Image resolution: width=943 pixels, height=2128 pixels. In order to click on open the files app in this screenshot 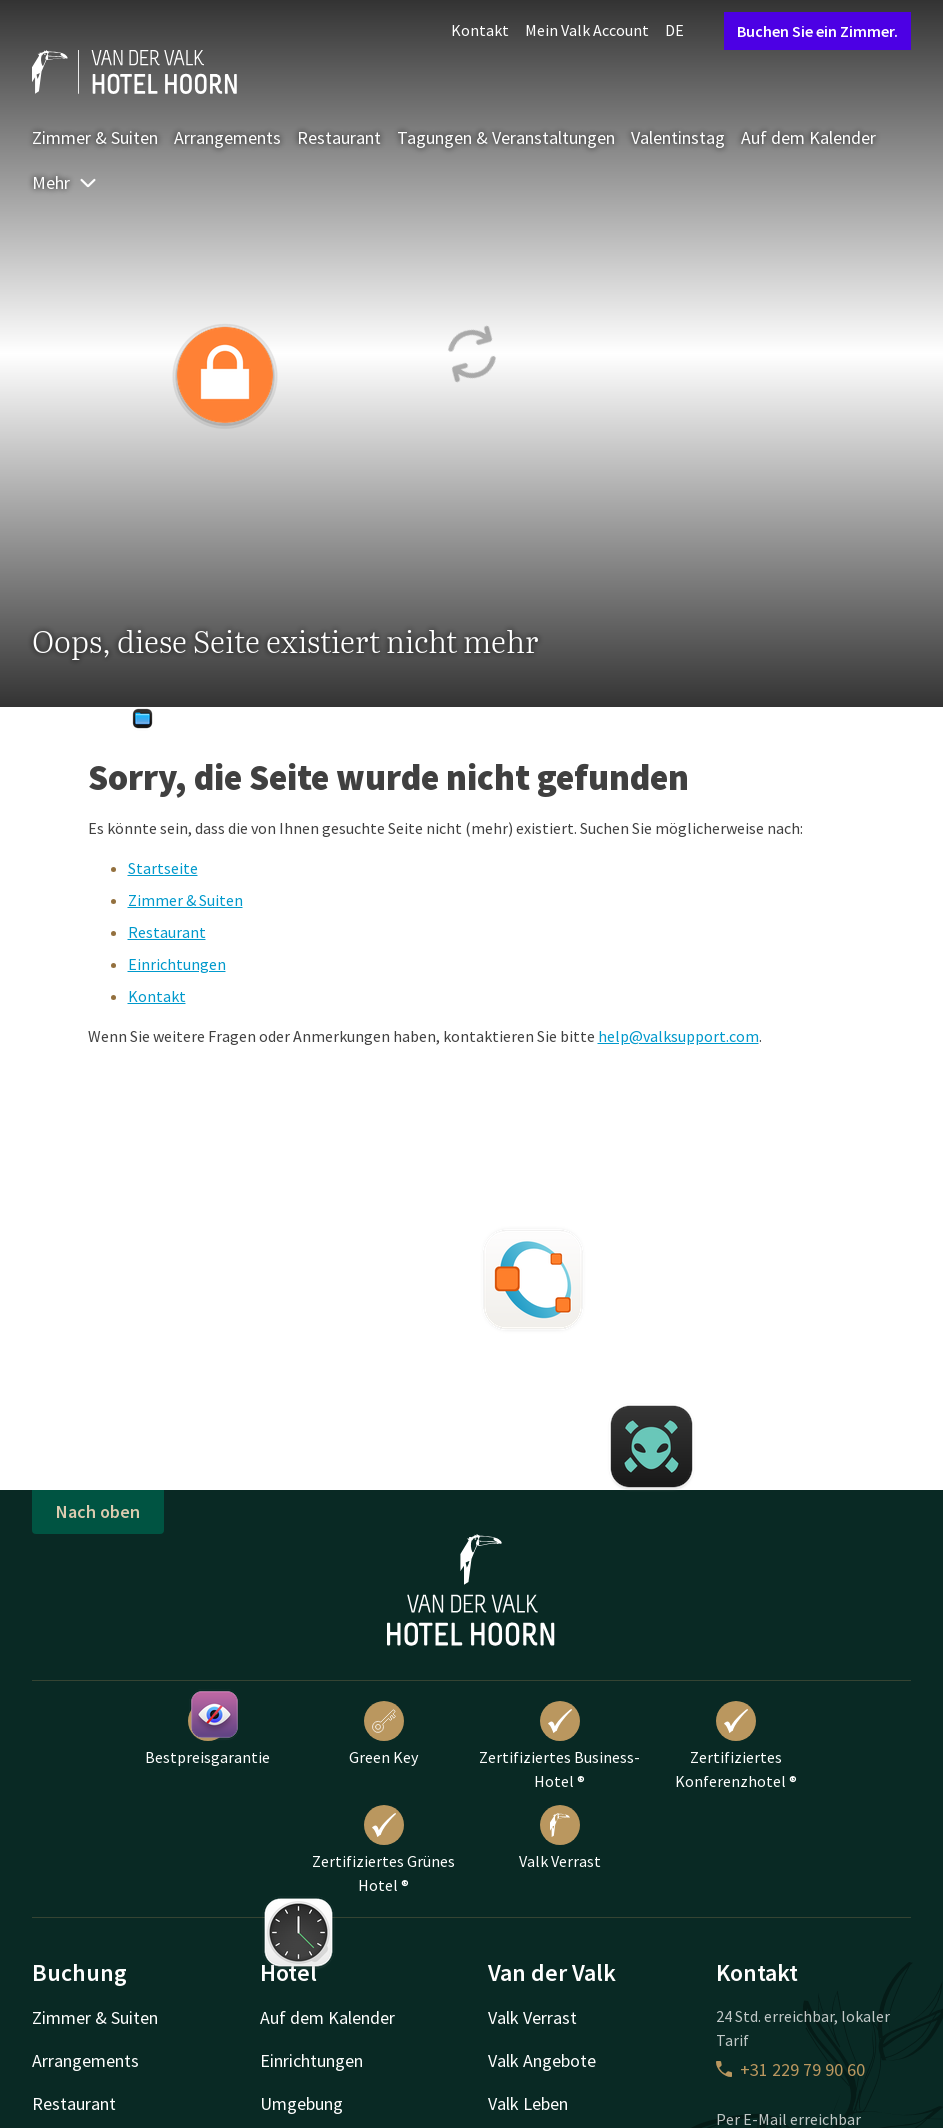, I will do `click(142, 718)`.